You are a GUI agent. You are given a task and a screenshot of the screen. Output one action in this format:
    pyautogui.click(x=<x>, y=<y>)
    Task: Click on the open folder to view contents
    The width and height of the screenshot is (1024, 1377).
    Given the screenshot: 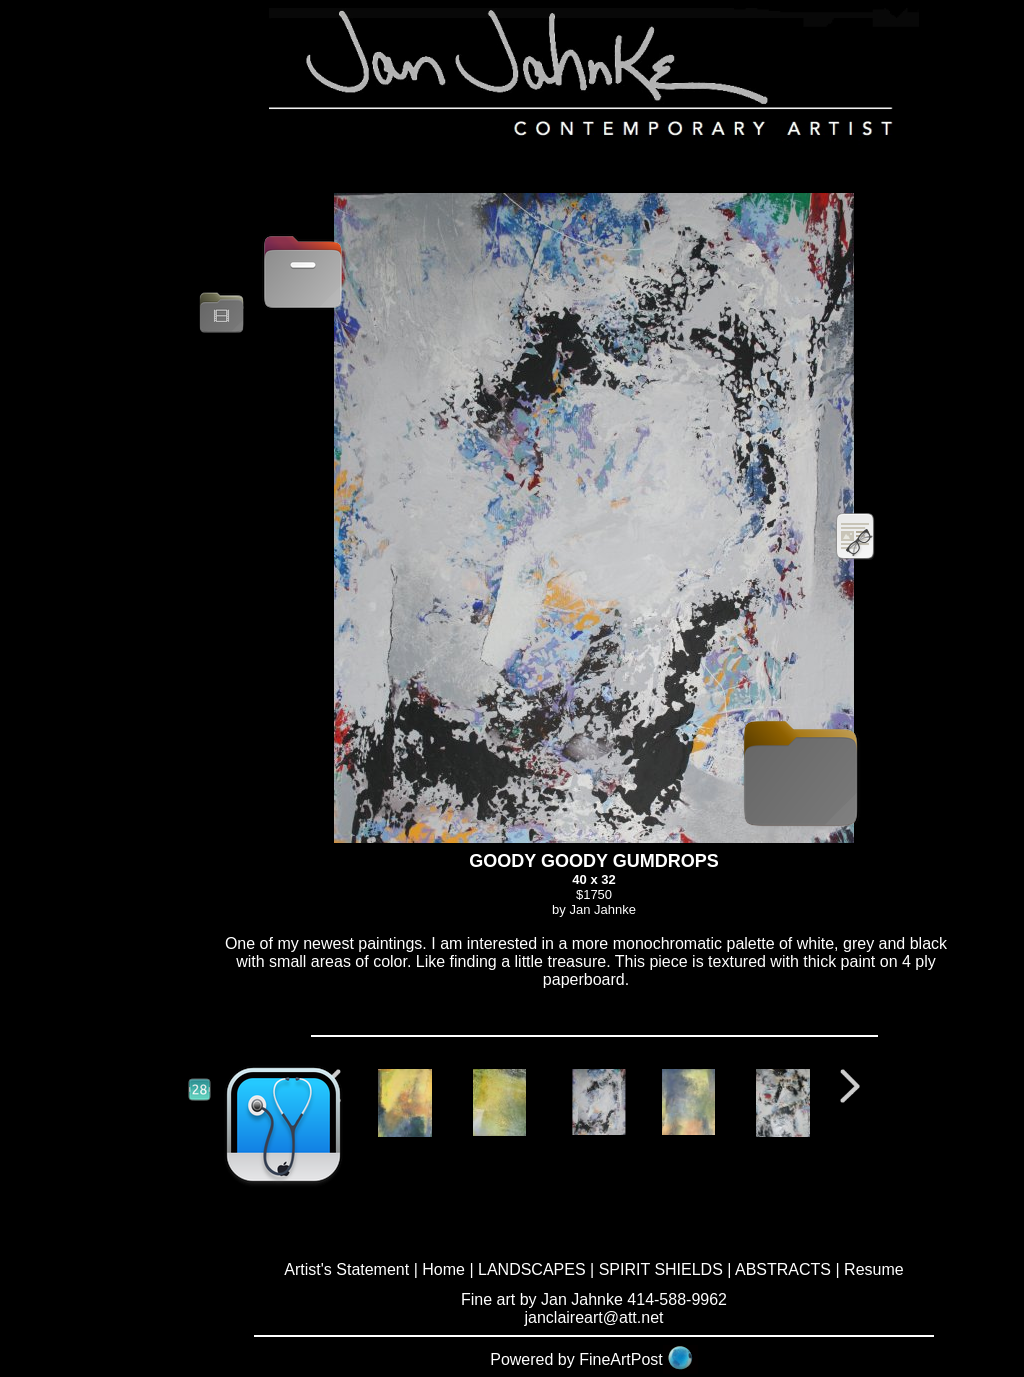 What is the action you would take?
    pyautogui.click(x=800, y=773)
    